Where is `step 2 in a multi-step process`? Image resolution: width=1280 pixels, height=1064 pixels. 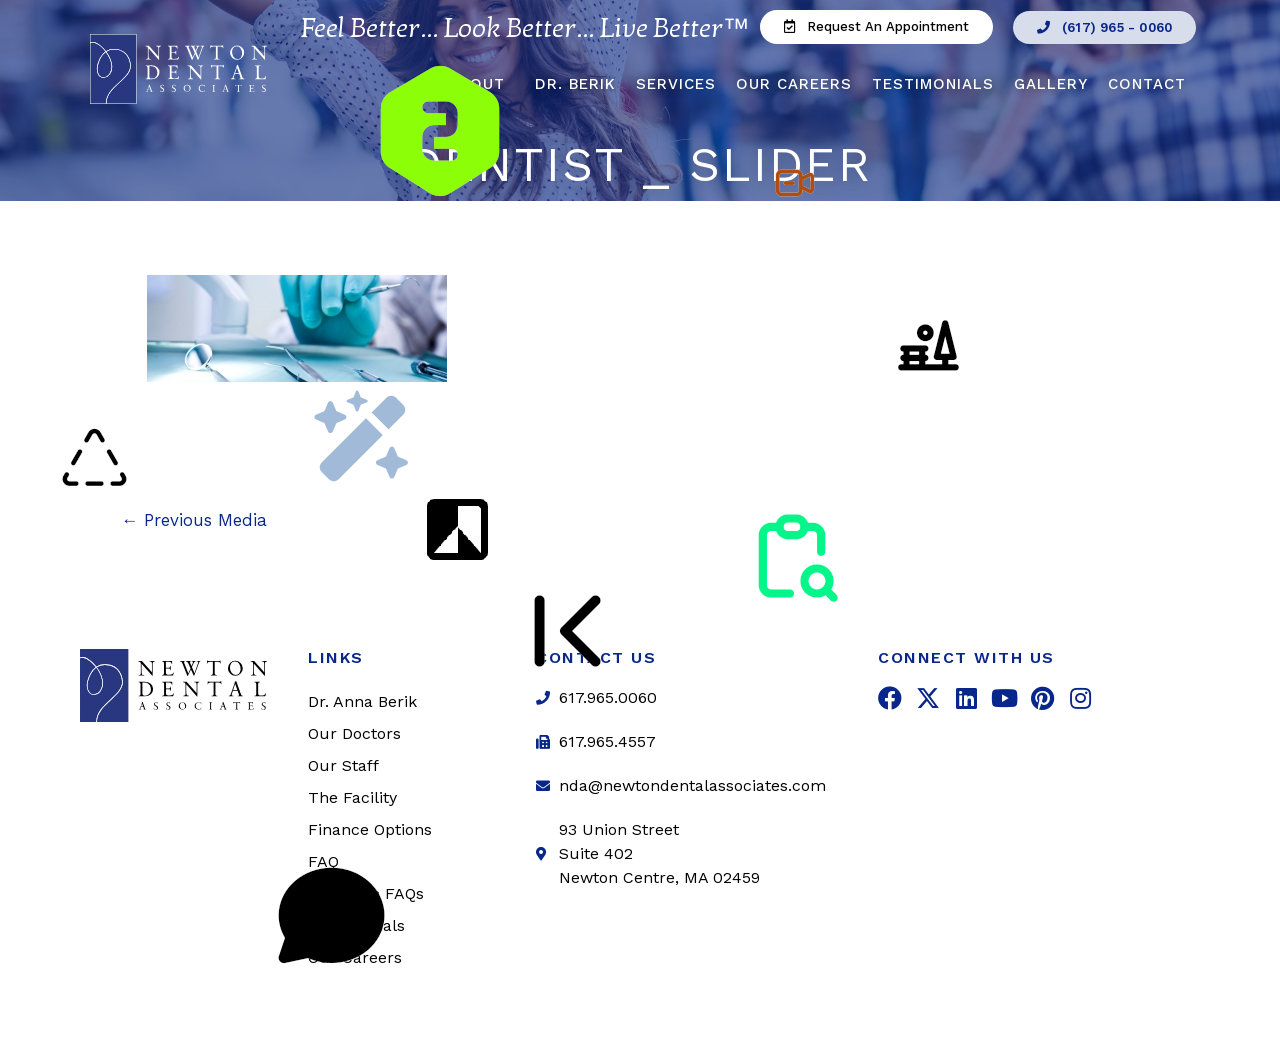 step 2 in a multi-step process is located at coordinates (440, 131).